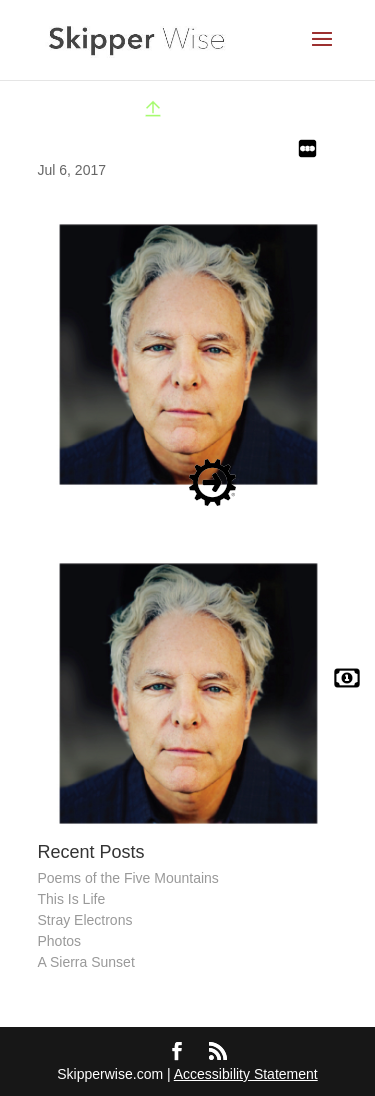 This screenshot has height=1096, width=375. What do you see at coordinates (153, 109) in the screenshot?
I see `upload a file or document` at bounding box center [153, 109].